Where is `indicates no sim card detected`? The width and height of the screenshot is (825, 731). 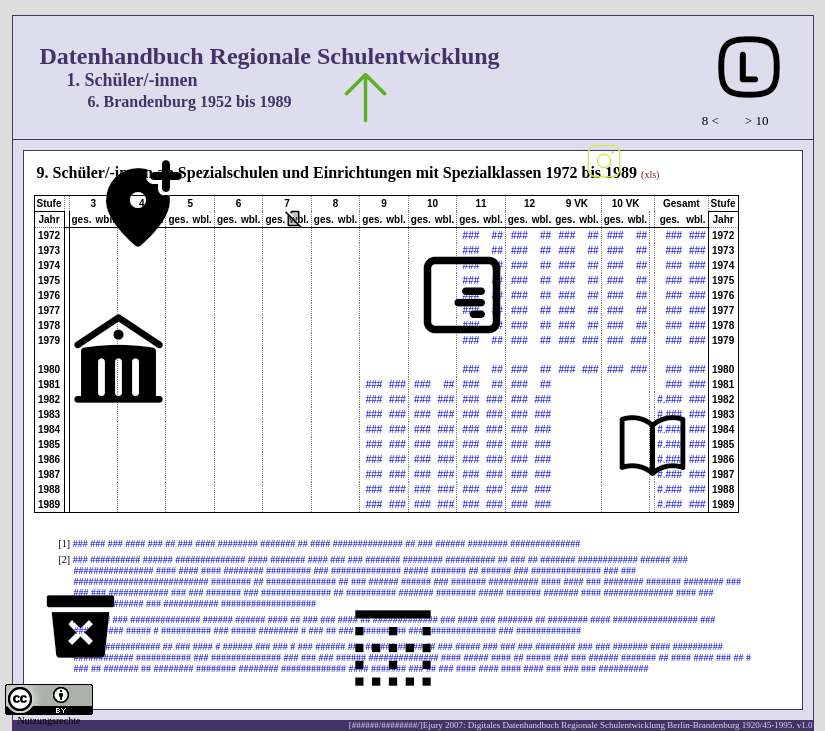
indicates no sim card detected is located at coordinates (293, 218).